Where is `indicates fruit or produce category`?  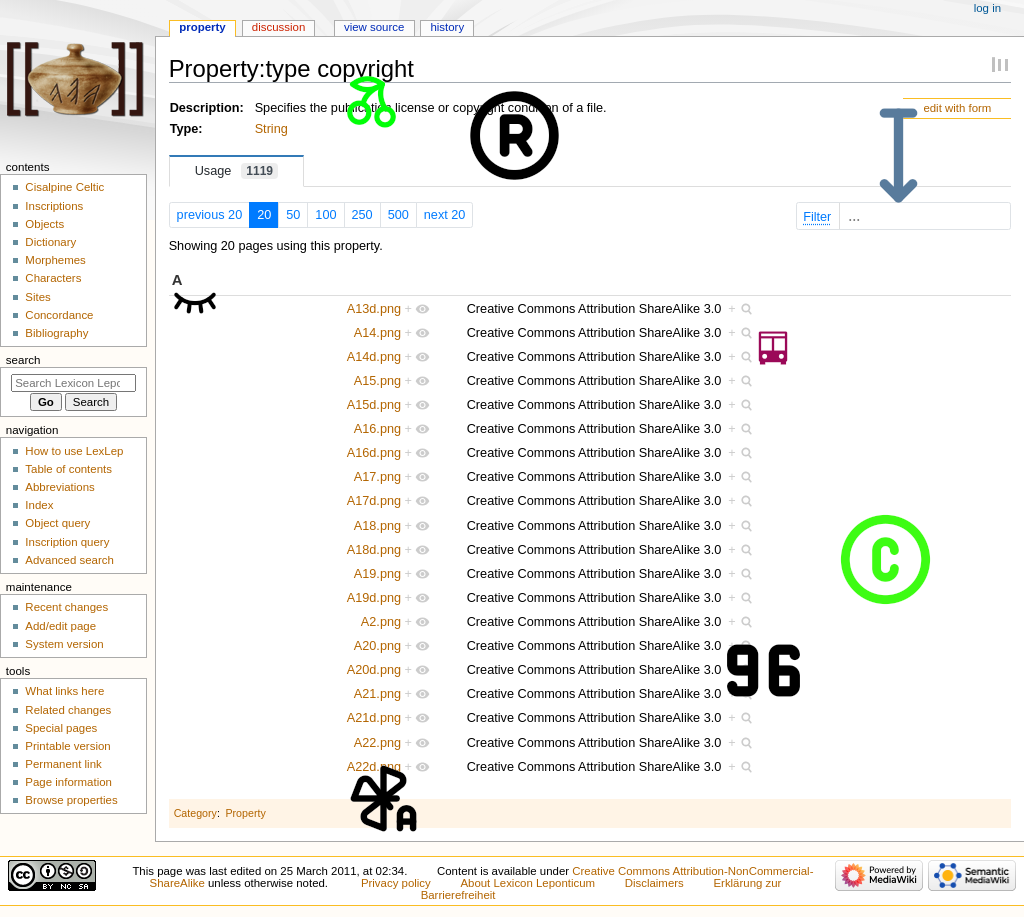 indicates fruit or produce category is located at coordinates (371, 100).